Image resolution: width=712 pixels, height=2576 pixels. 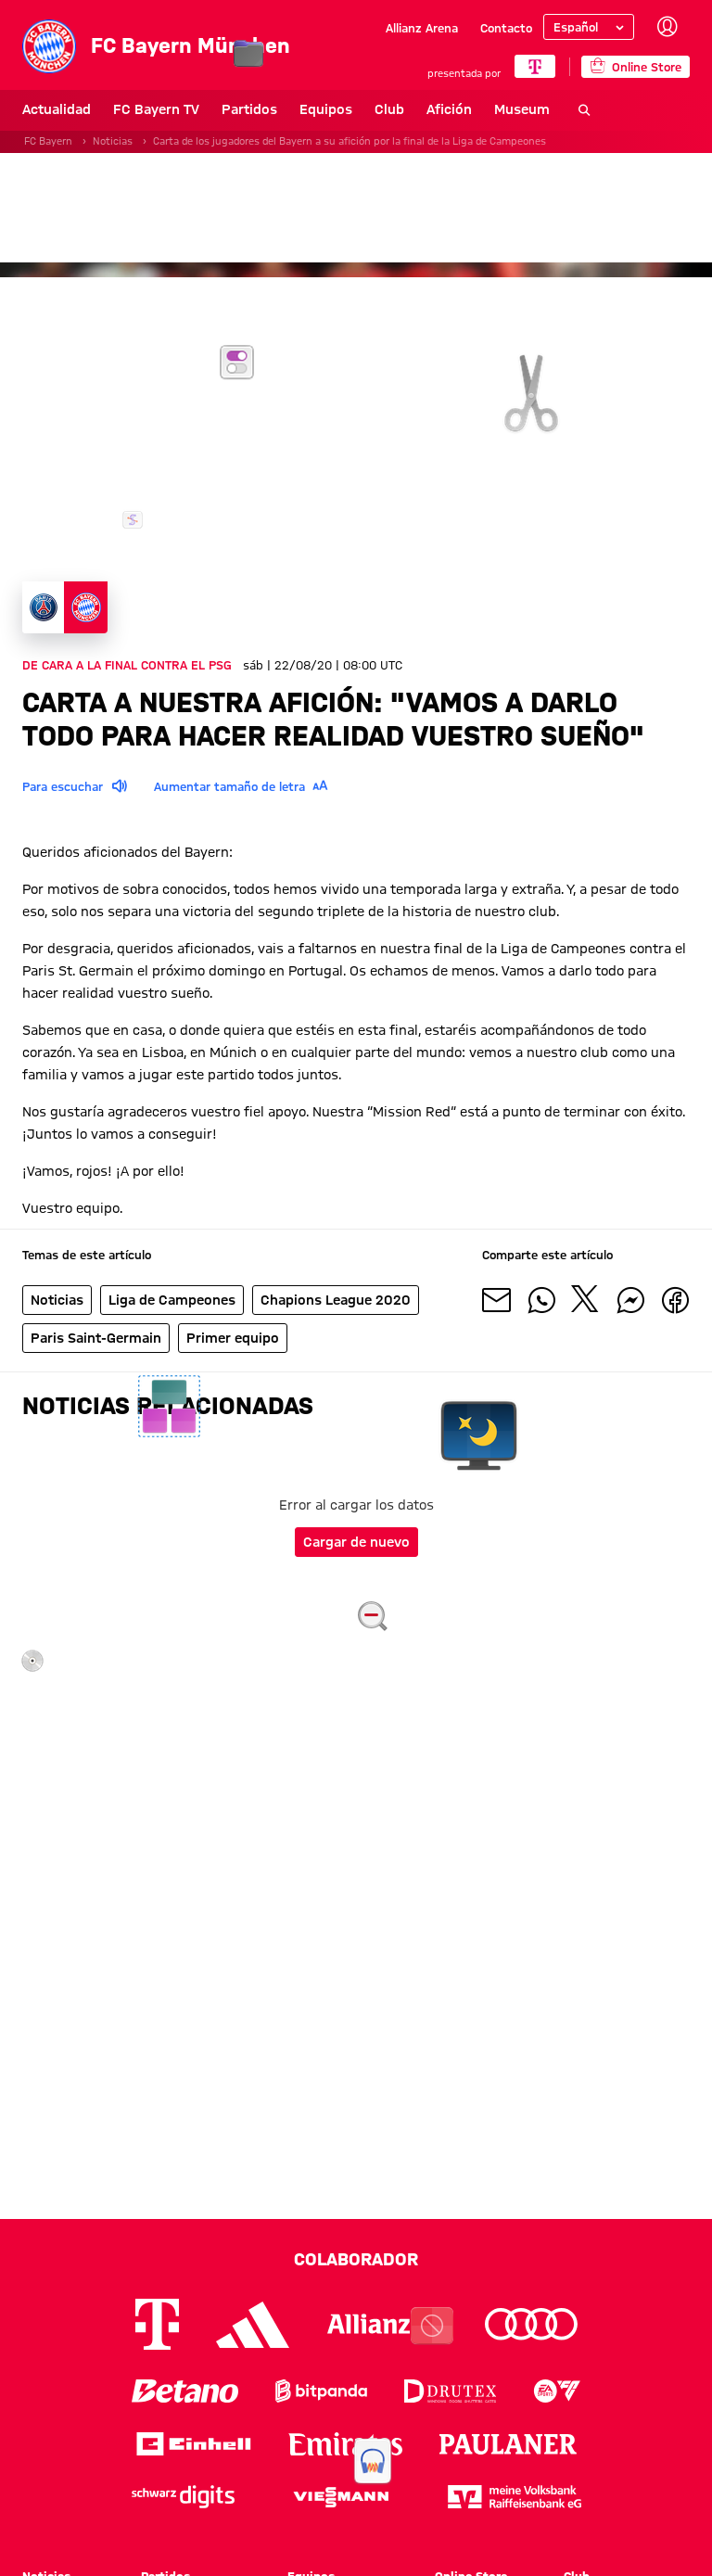 I want to click on compressed SVG vector image file, so click(x=133, y=519).